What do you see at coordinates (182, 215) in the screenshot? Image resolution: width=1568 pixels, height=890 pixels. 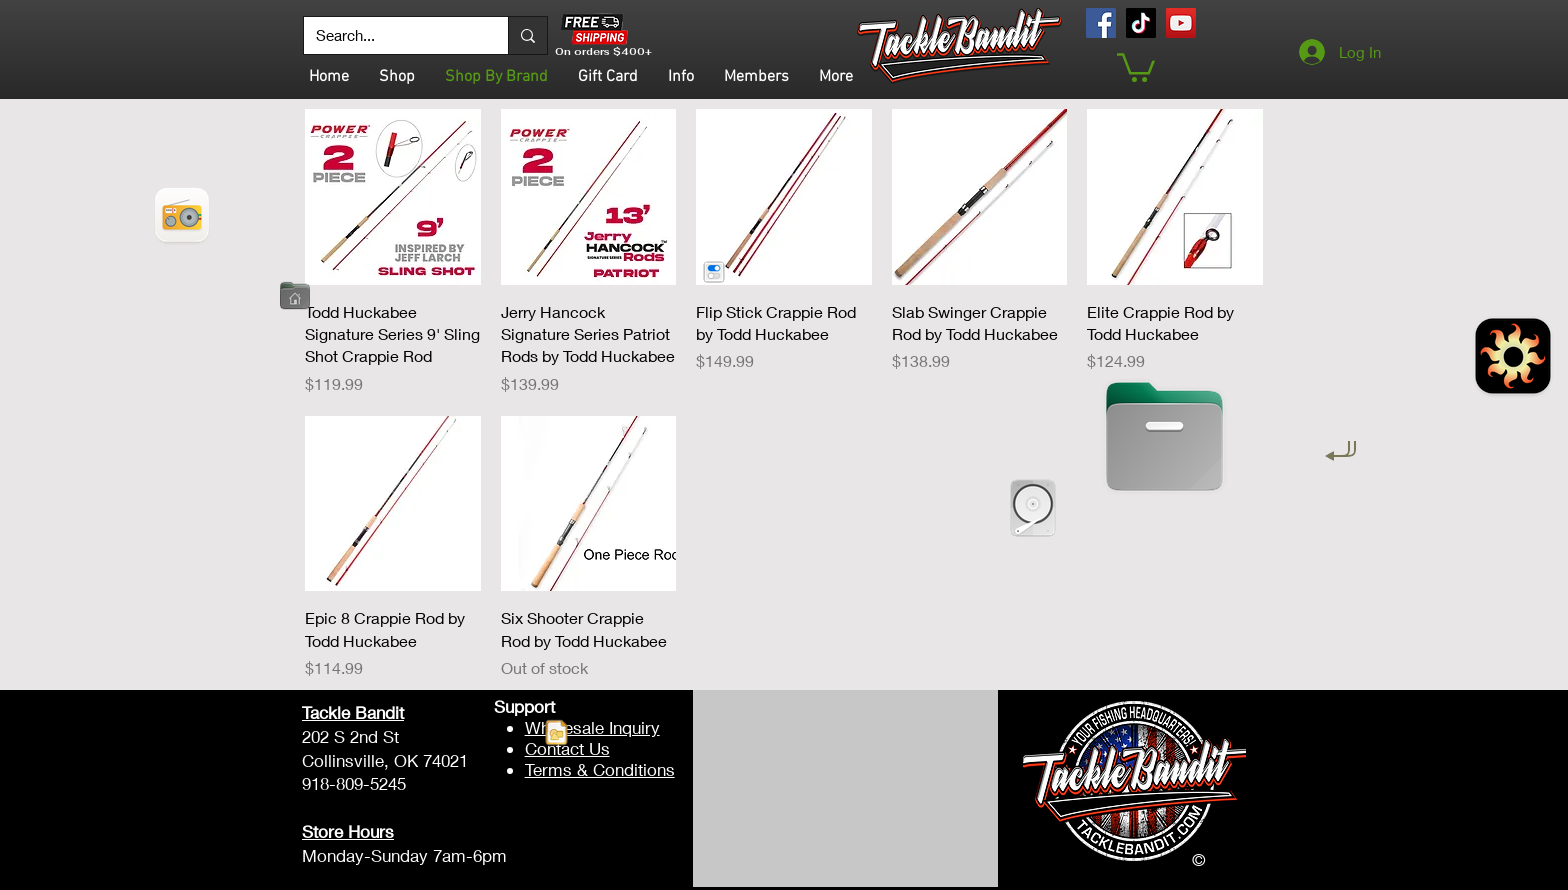 I see `open goodvibes internet radio app` at bounding box center [182, 215].